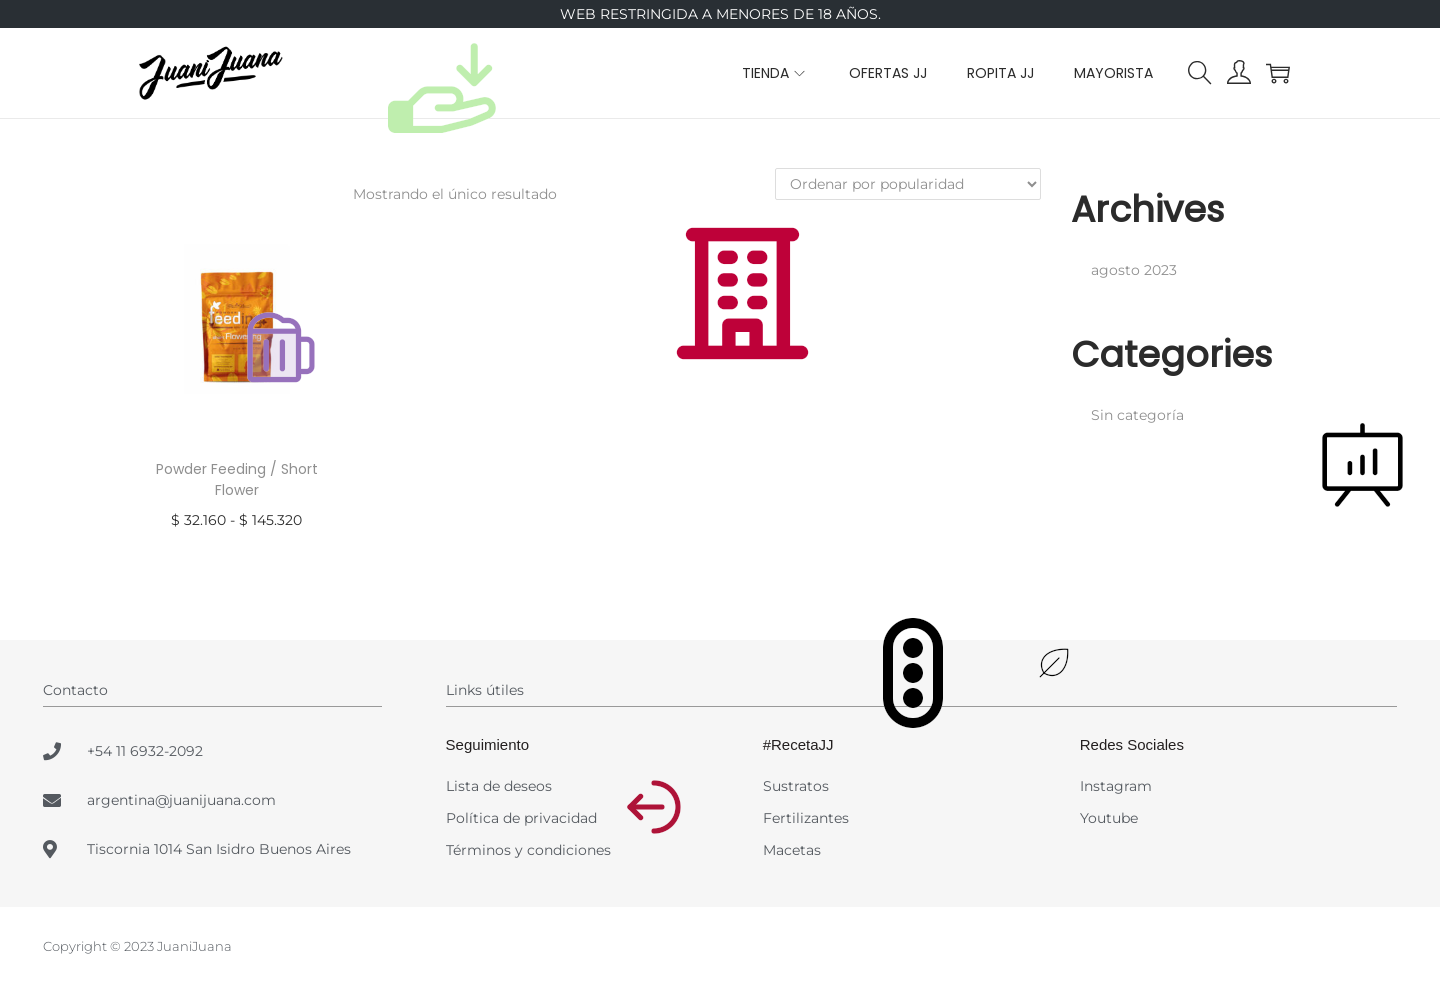 The image size is (1440, 986). Describe the element at coordinates (654, 807) in the screenshot. I see `exit or leave current screen` at that location.